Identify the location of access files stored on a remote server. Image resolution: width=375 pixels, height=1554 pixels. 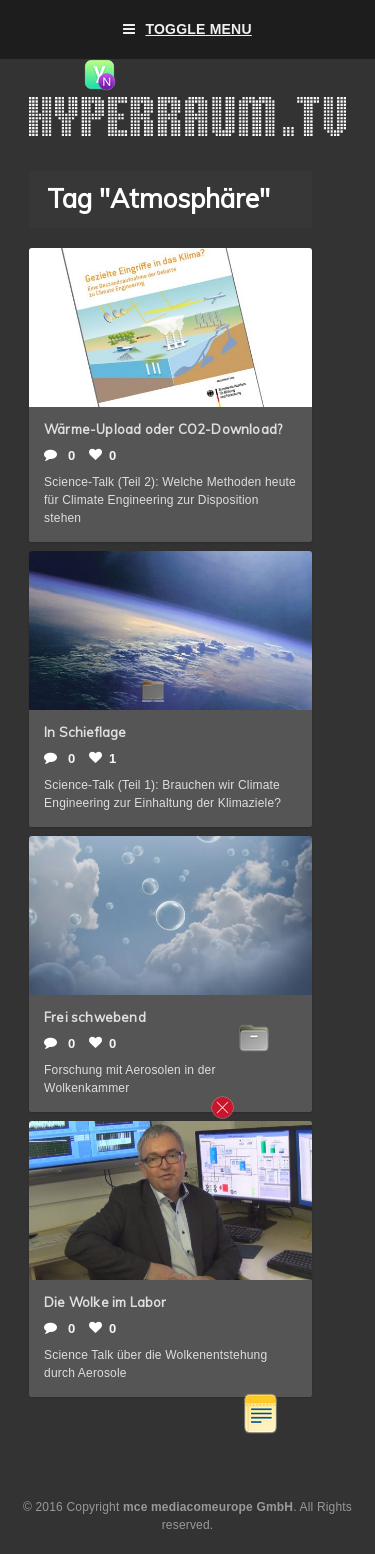
(153, 691).